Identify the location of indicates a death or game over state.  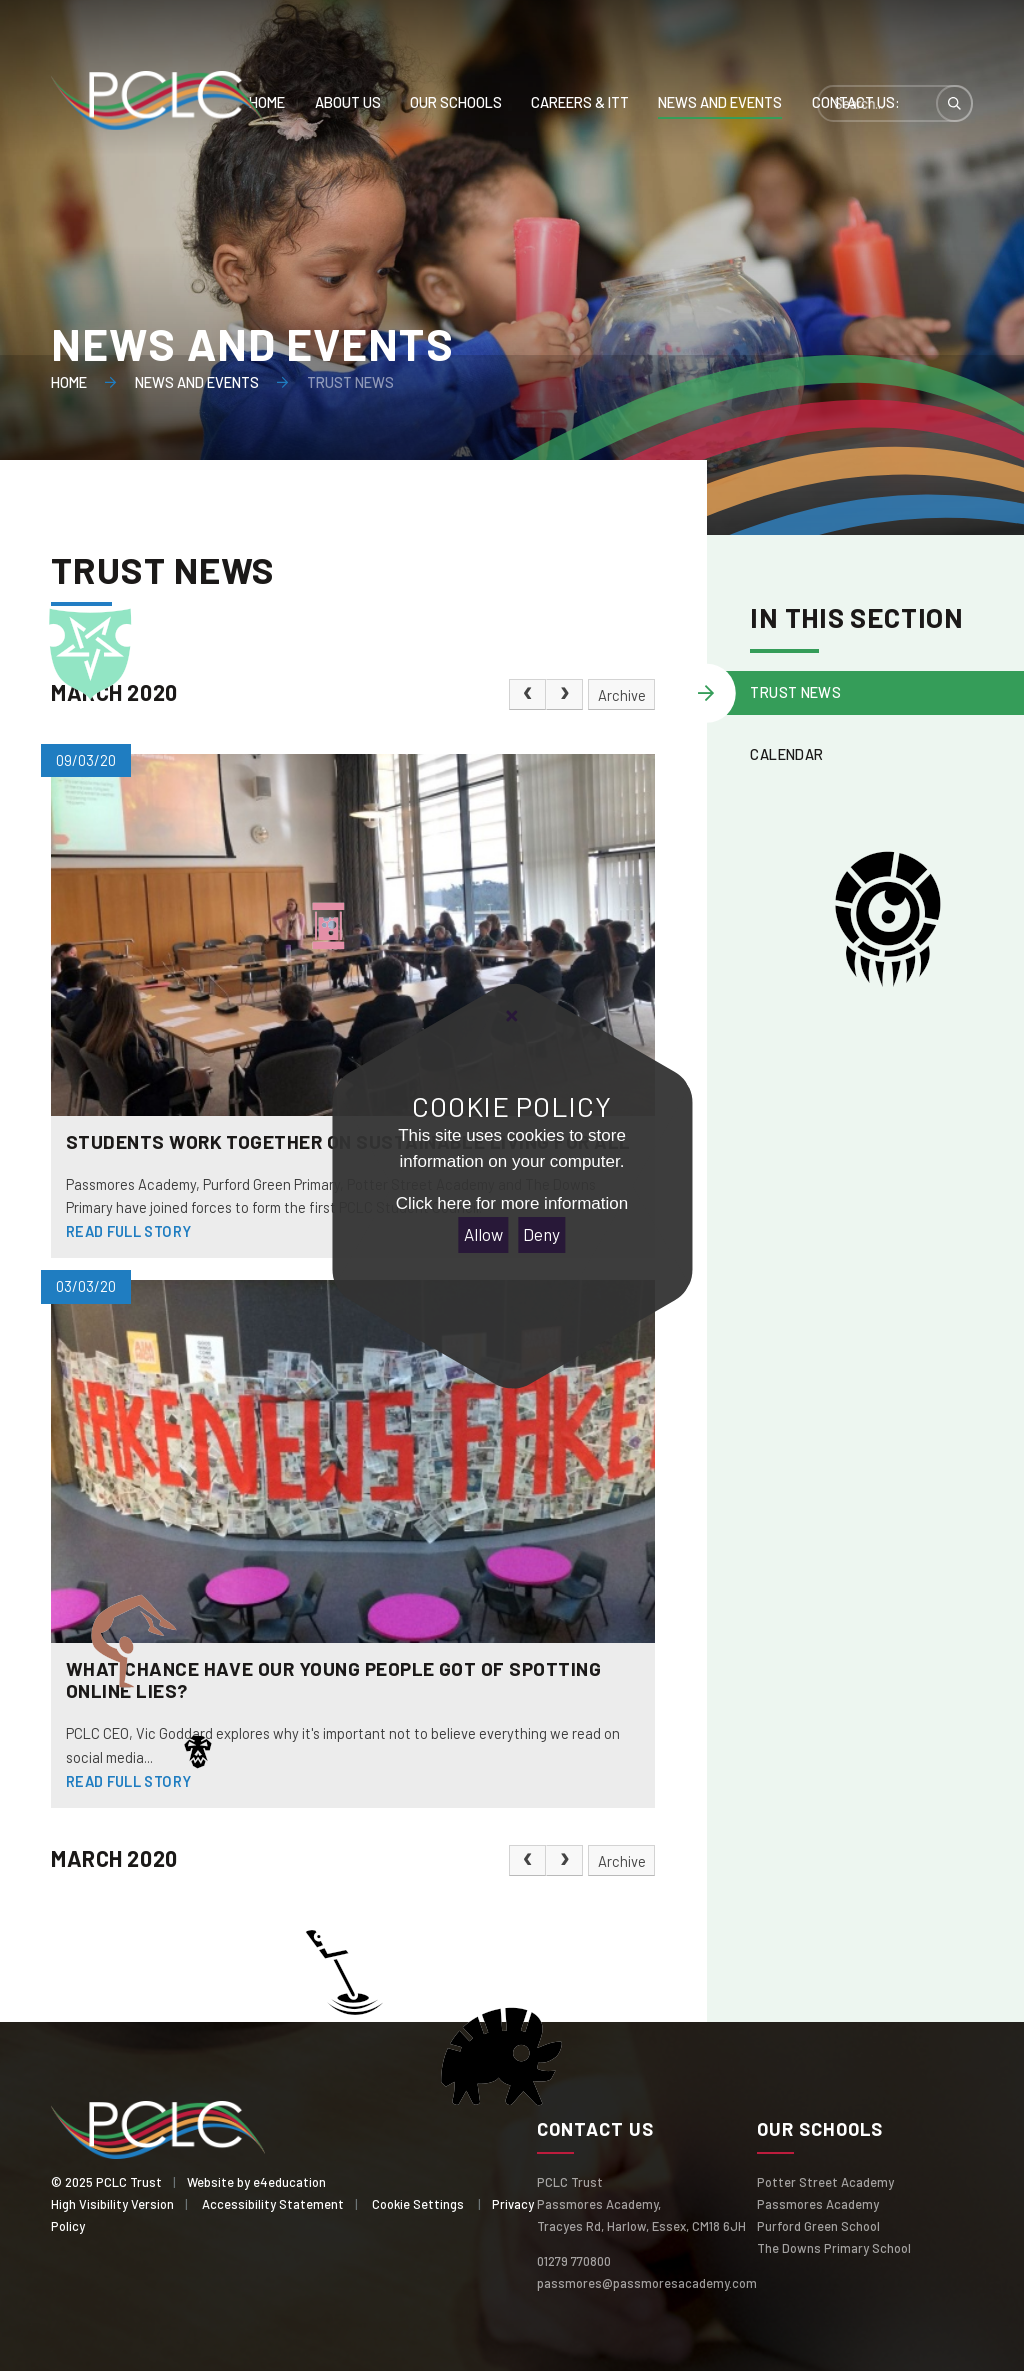
(198, 1752).